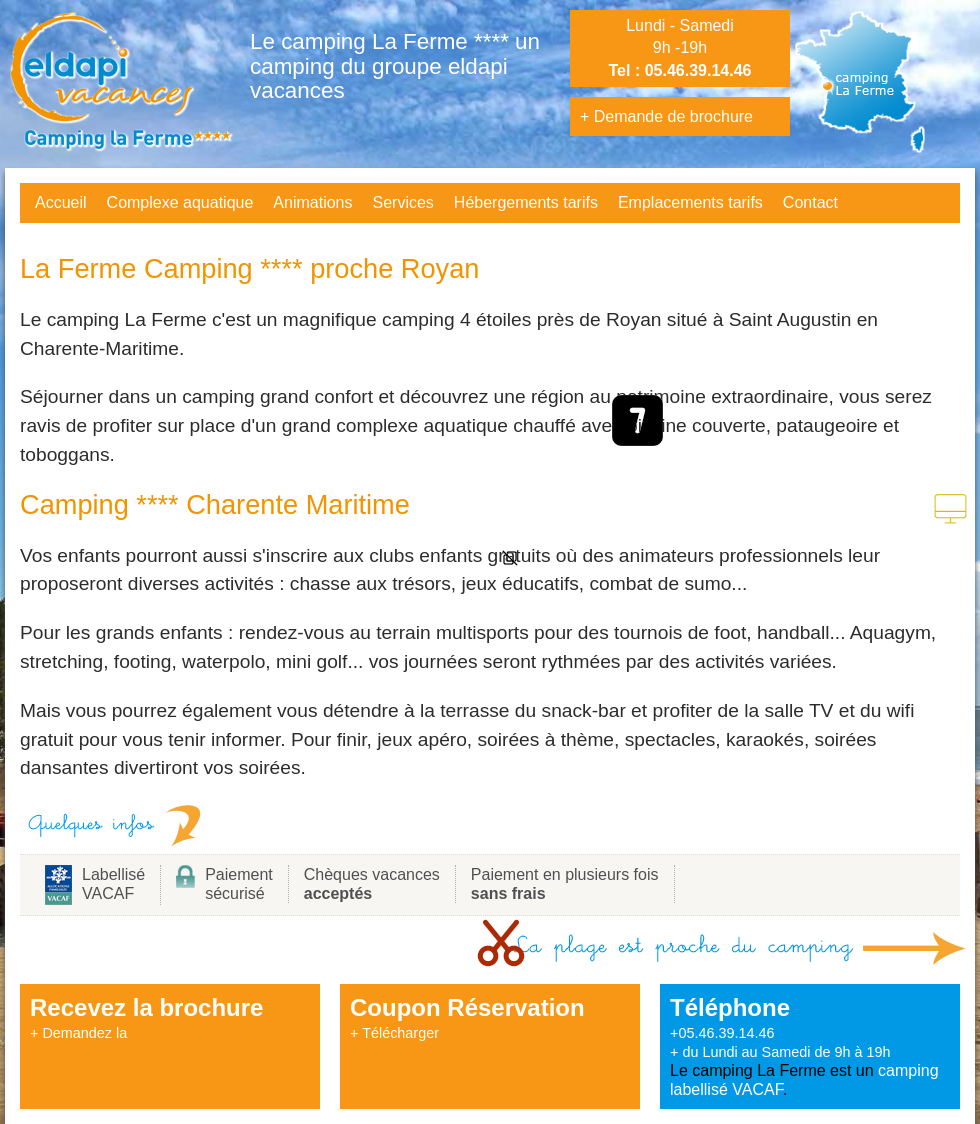  Describe the element at coordinates (501, 943) in the screenshot. I see `cut selected text or content` at that location.